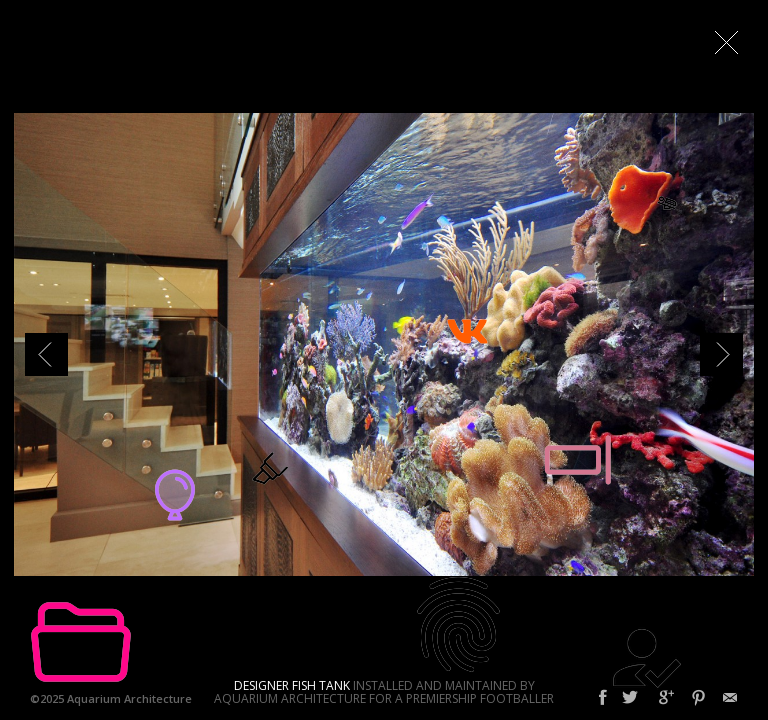 This screenshot has height=720, width=768. What do you see at coordinates (81, 642) in the screenshot?
I see `open folder to view contents` at bounding box center [81, 642].